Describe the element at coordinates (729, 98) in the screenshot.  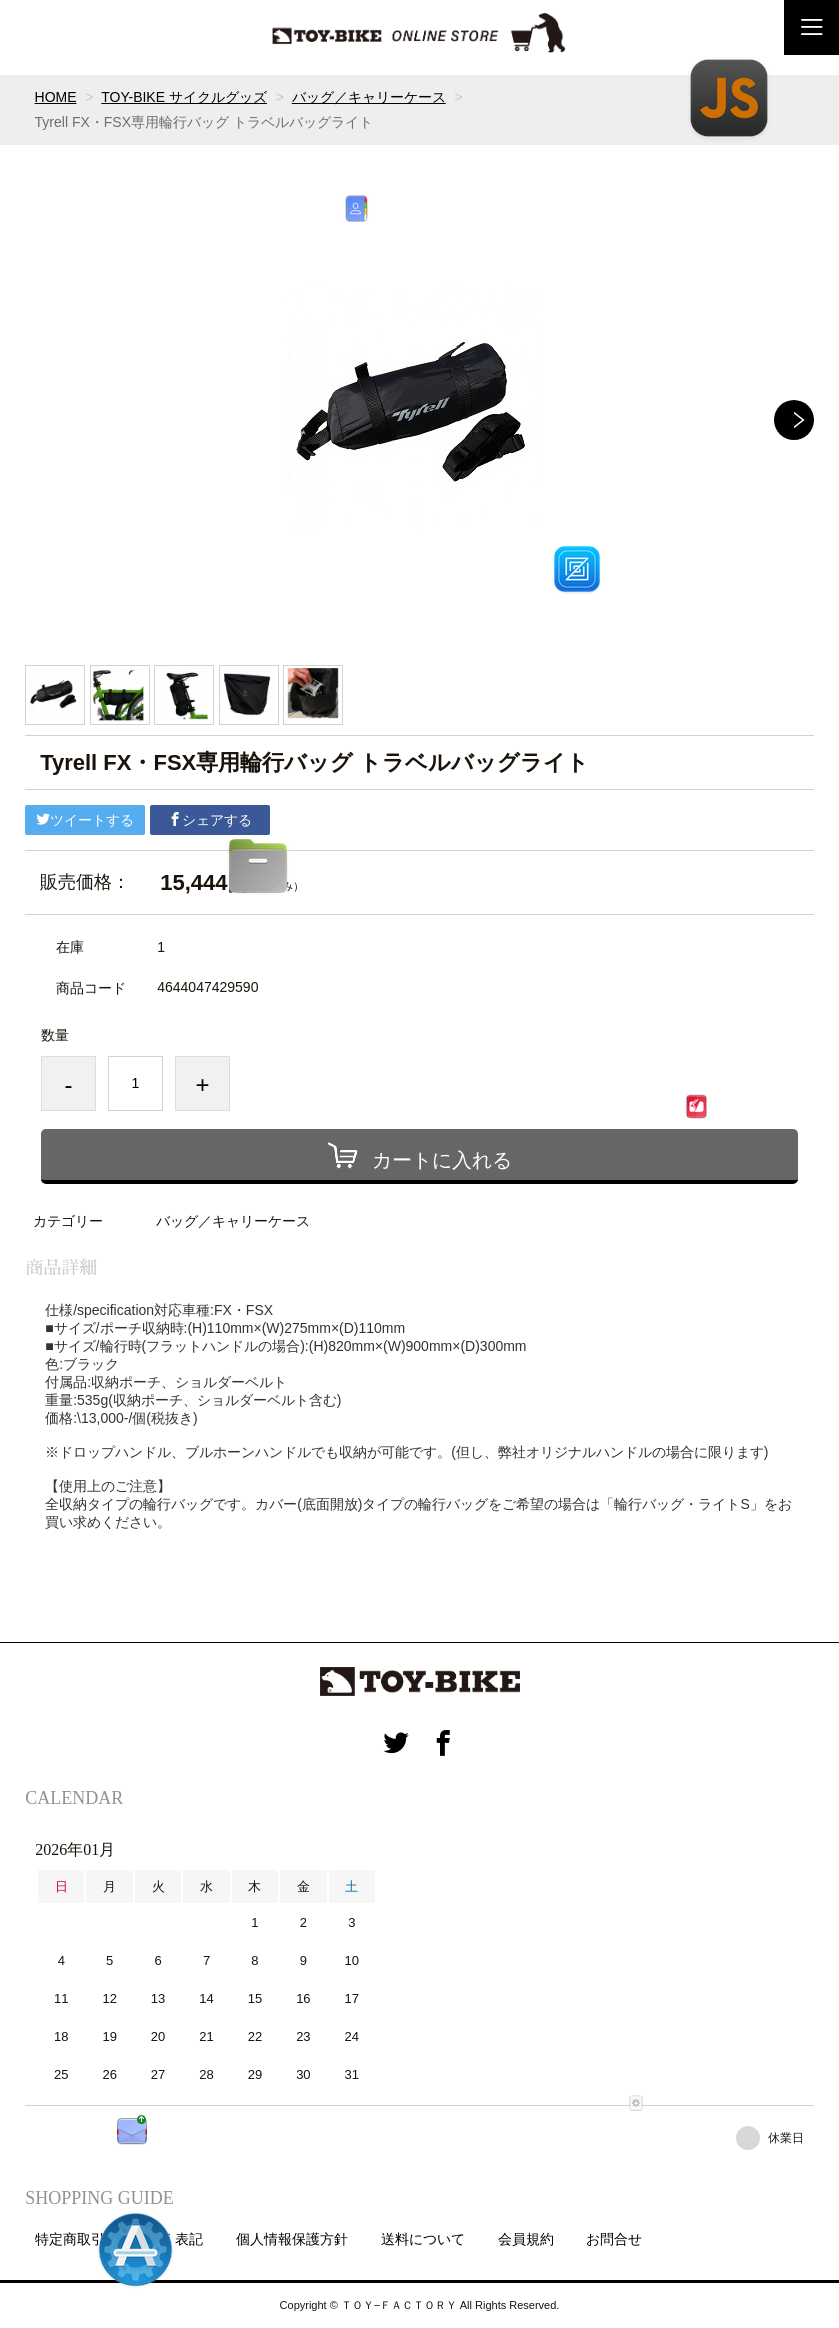
I see `open javascript testing application` at that location.